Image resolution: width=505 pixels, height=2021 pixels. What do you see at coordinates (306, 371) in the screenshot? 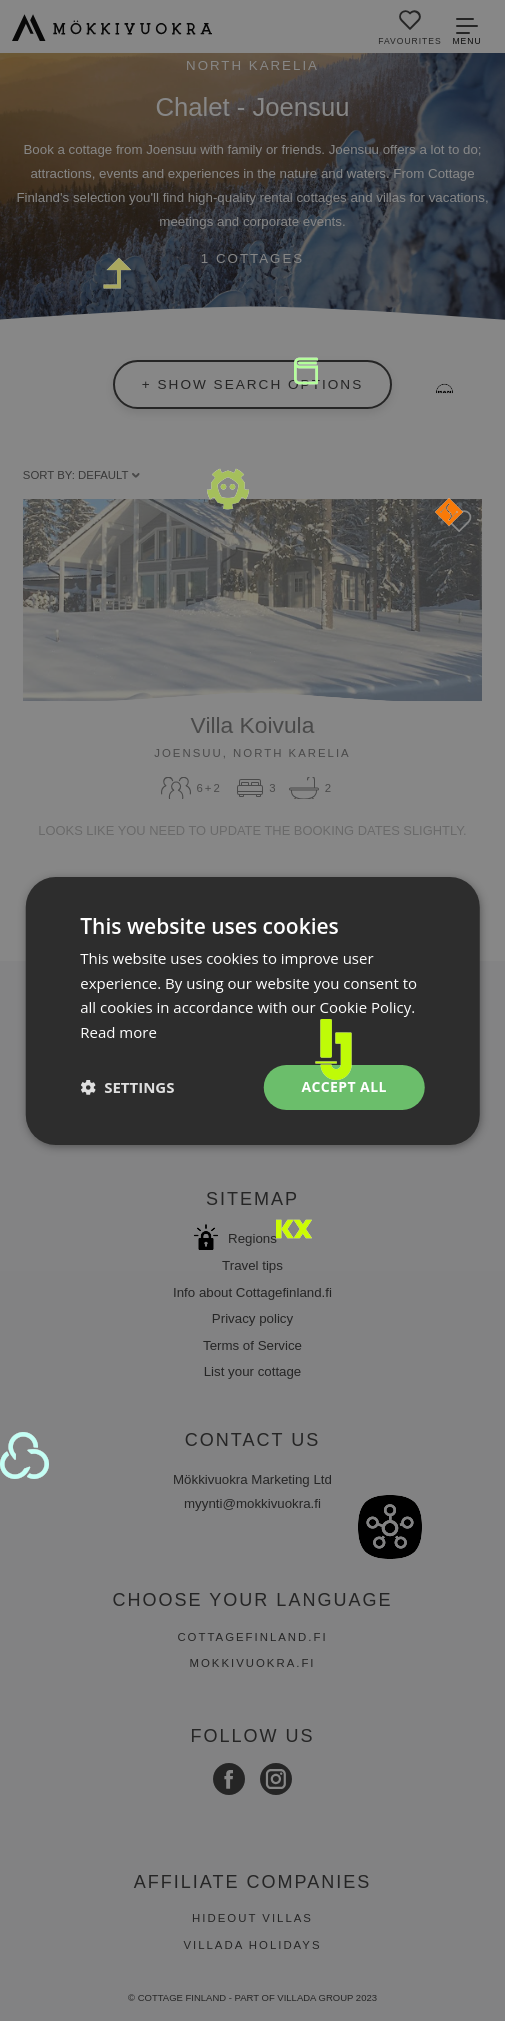
I see `open library or book collection` at bounding box center [306, 371].